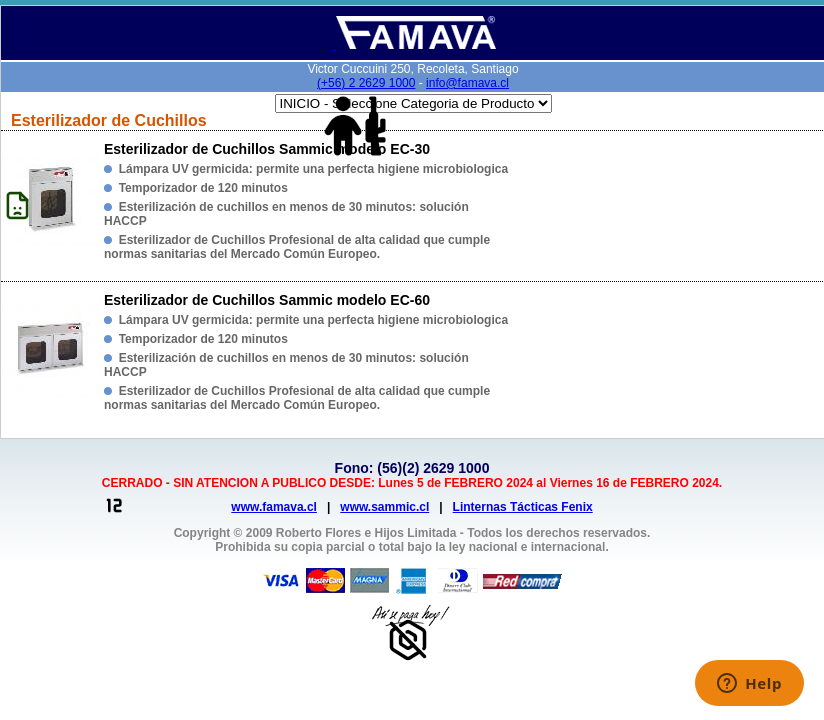 This screenshot has width=824, height=720. What do you see at coordinates (113, 505) in the screenshot?
I see `indicates item count or quantity of 12` at bounding box center [113, 505].